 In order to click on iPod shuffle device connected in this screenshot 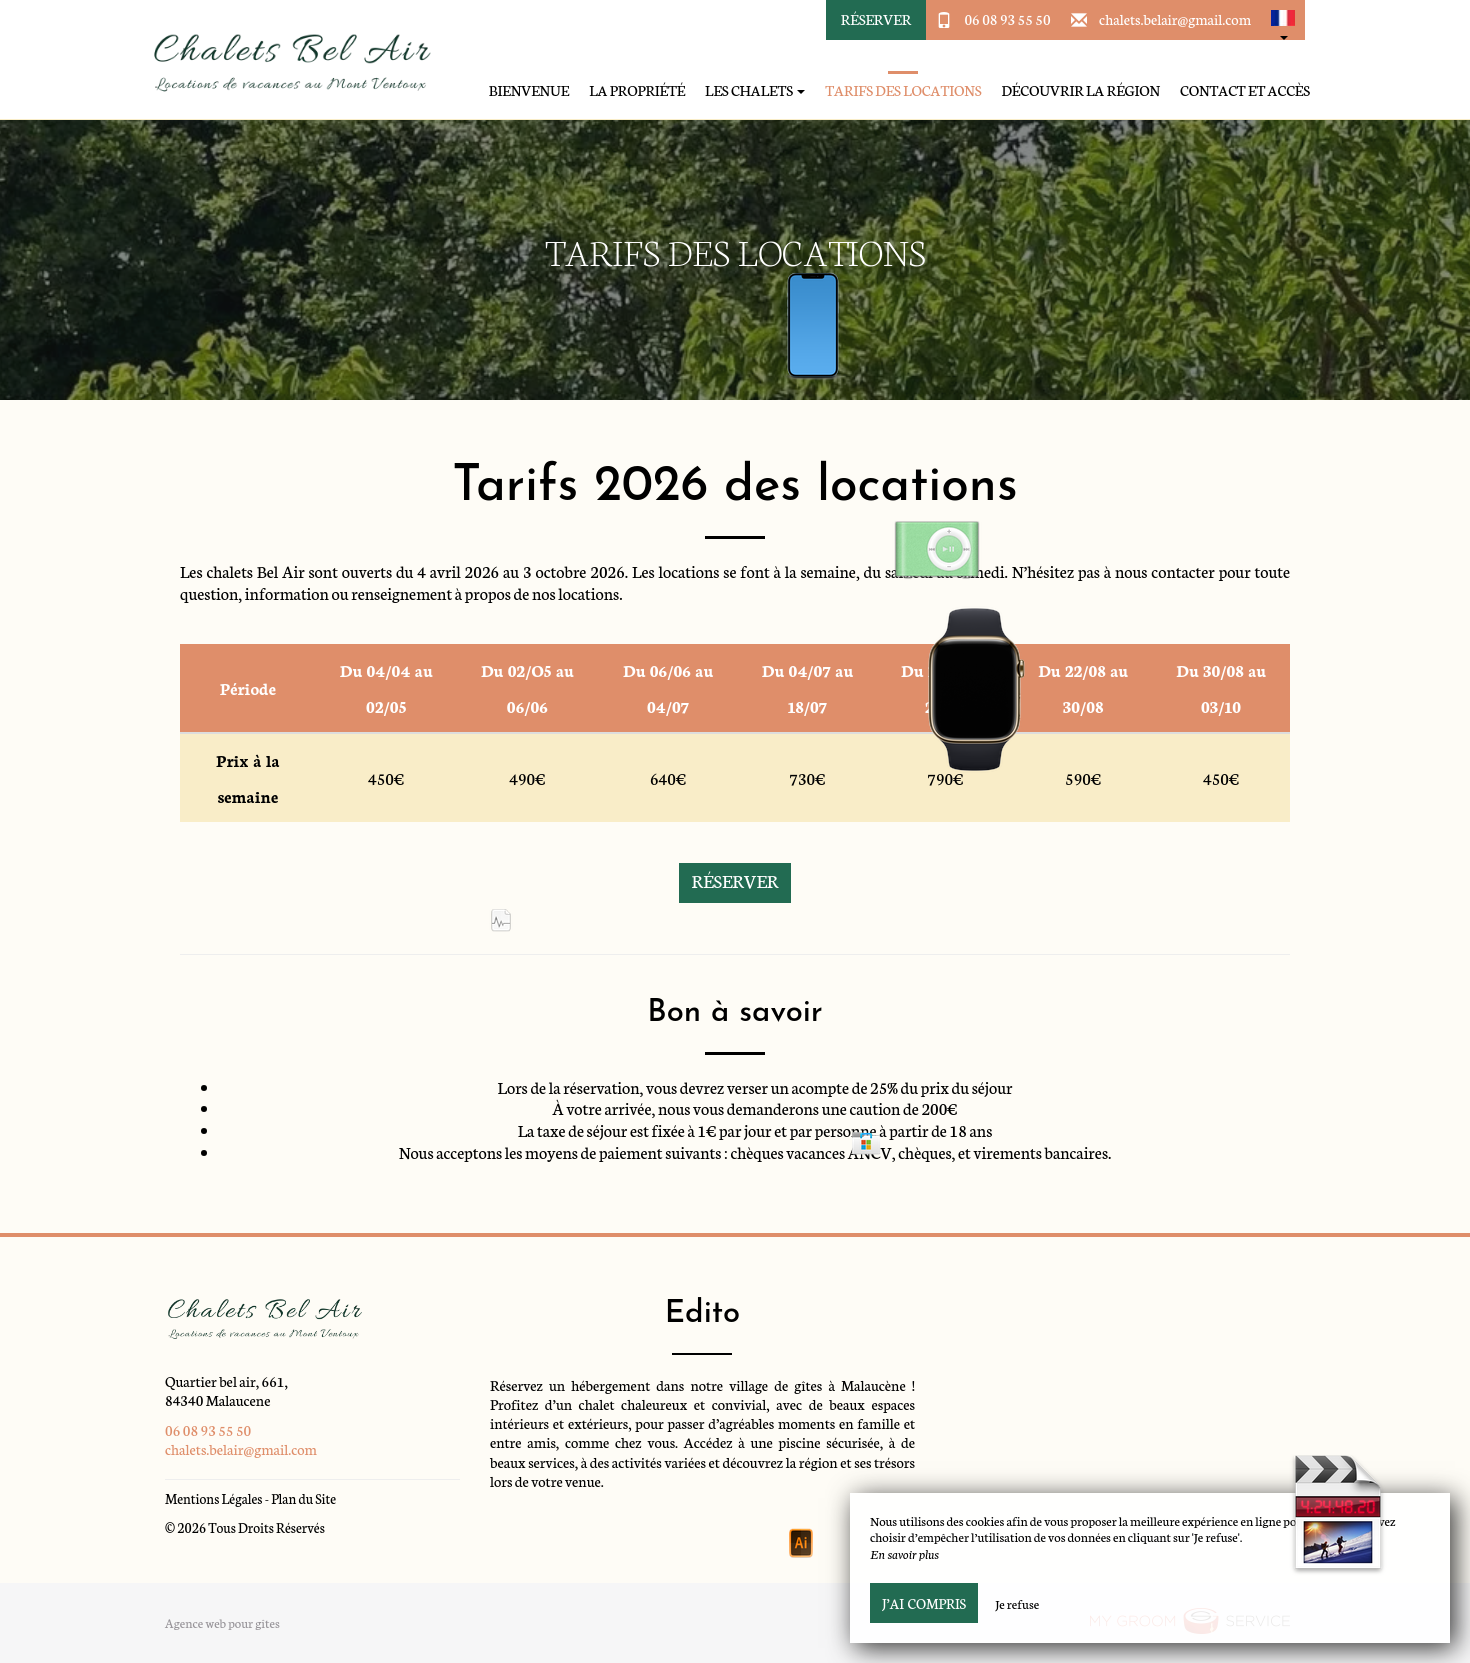, I will do `click(937, 534)`.